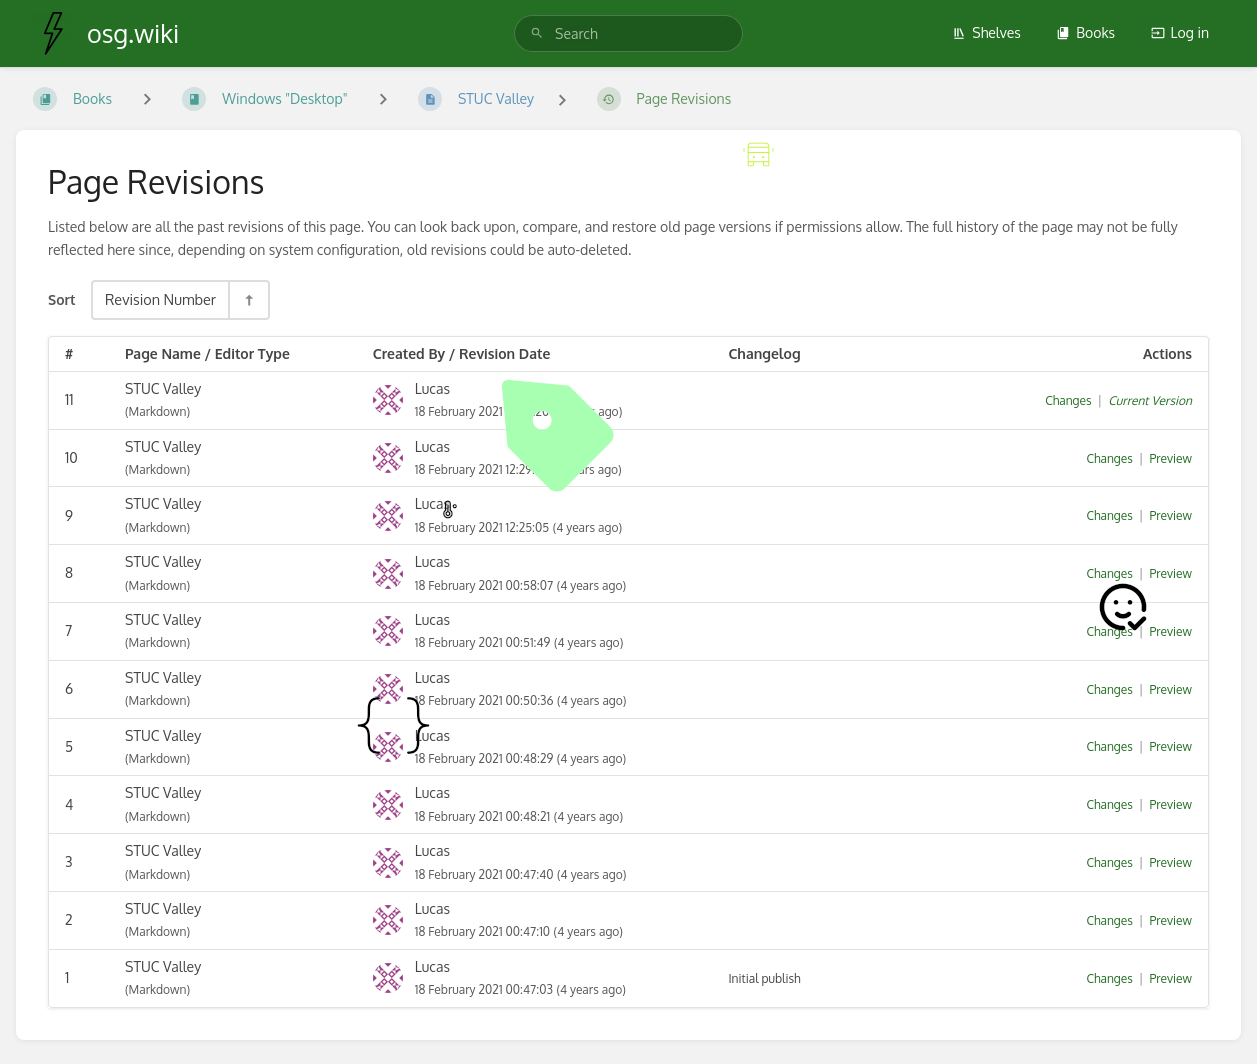 Image resolution: width=1257 pixels, height=1064 pixels. What do you see at coordinates (551, 429) in the screenshot?
I see `view tags or labels` at bounding box center [551, 429].